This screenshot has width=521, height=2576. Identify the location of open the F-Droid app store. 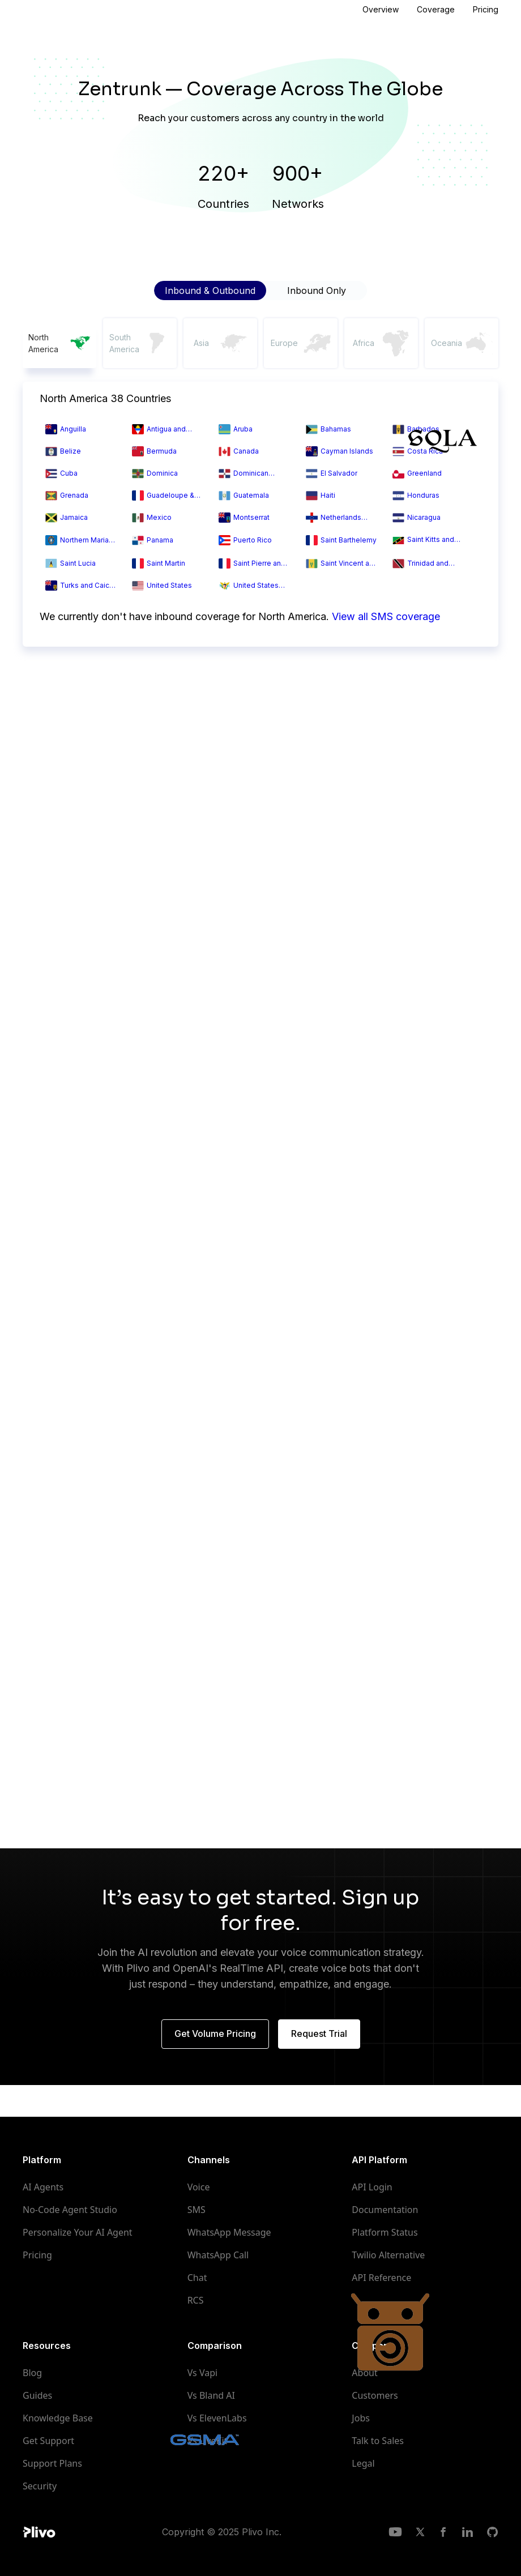
(390, 2332).